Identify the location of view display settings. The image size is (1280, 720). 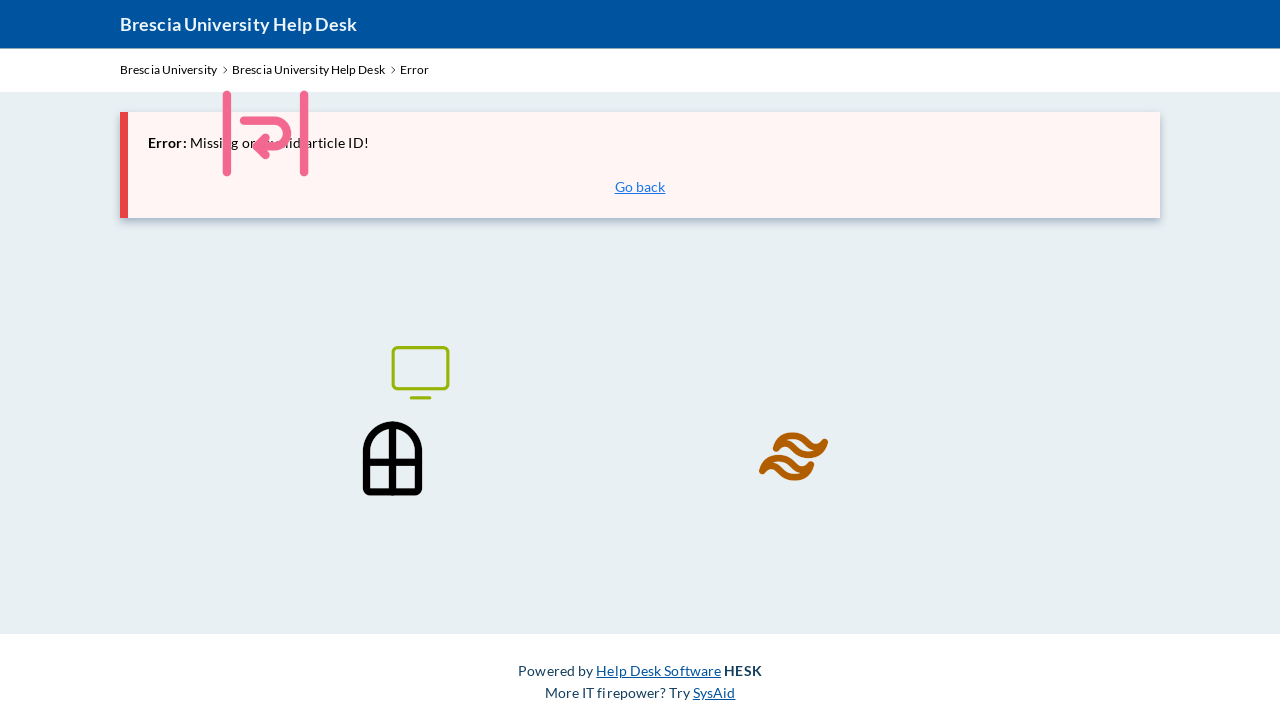
(420, 370).